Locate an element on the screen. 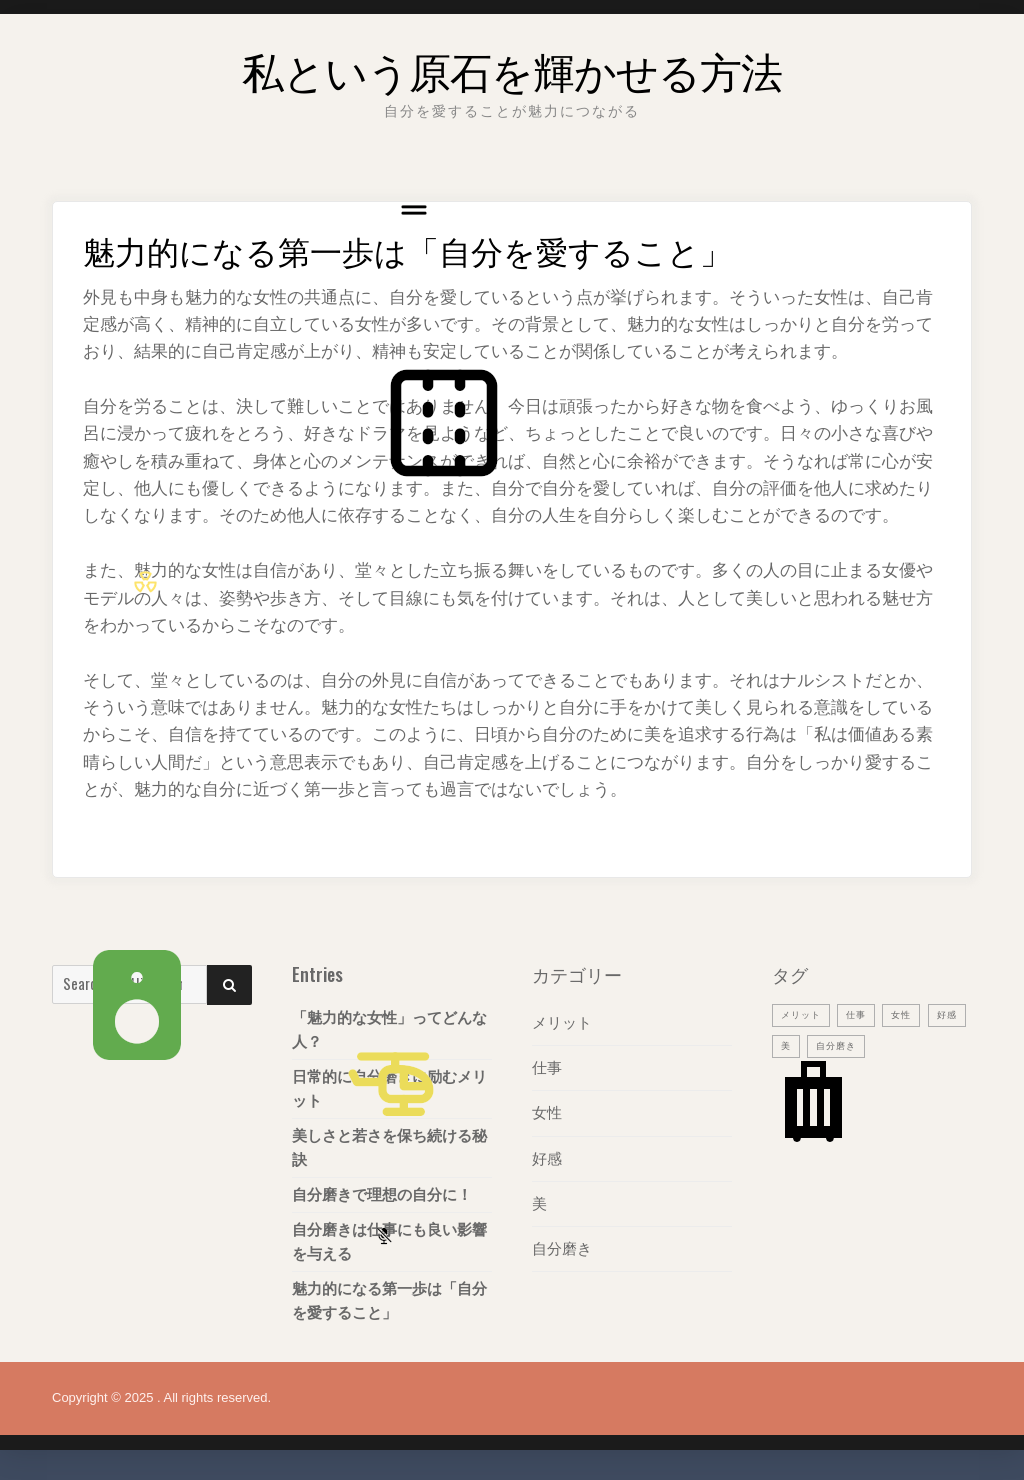  mute your microphone is located at coordinates (384, 1236).